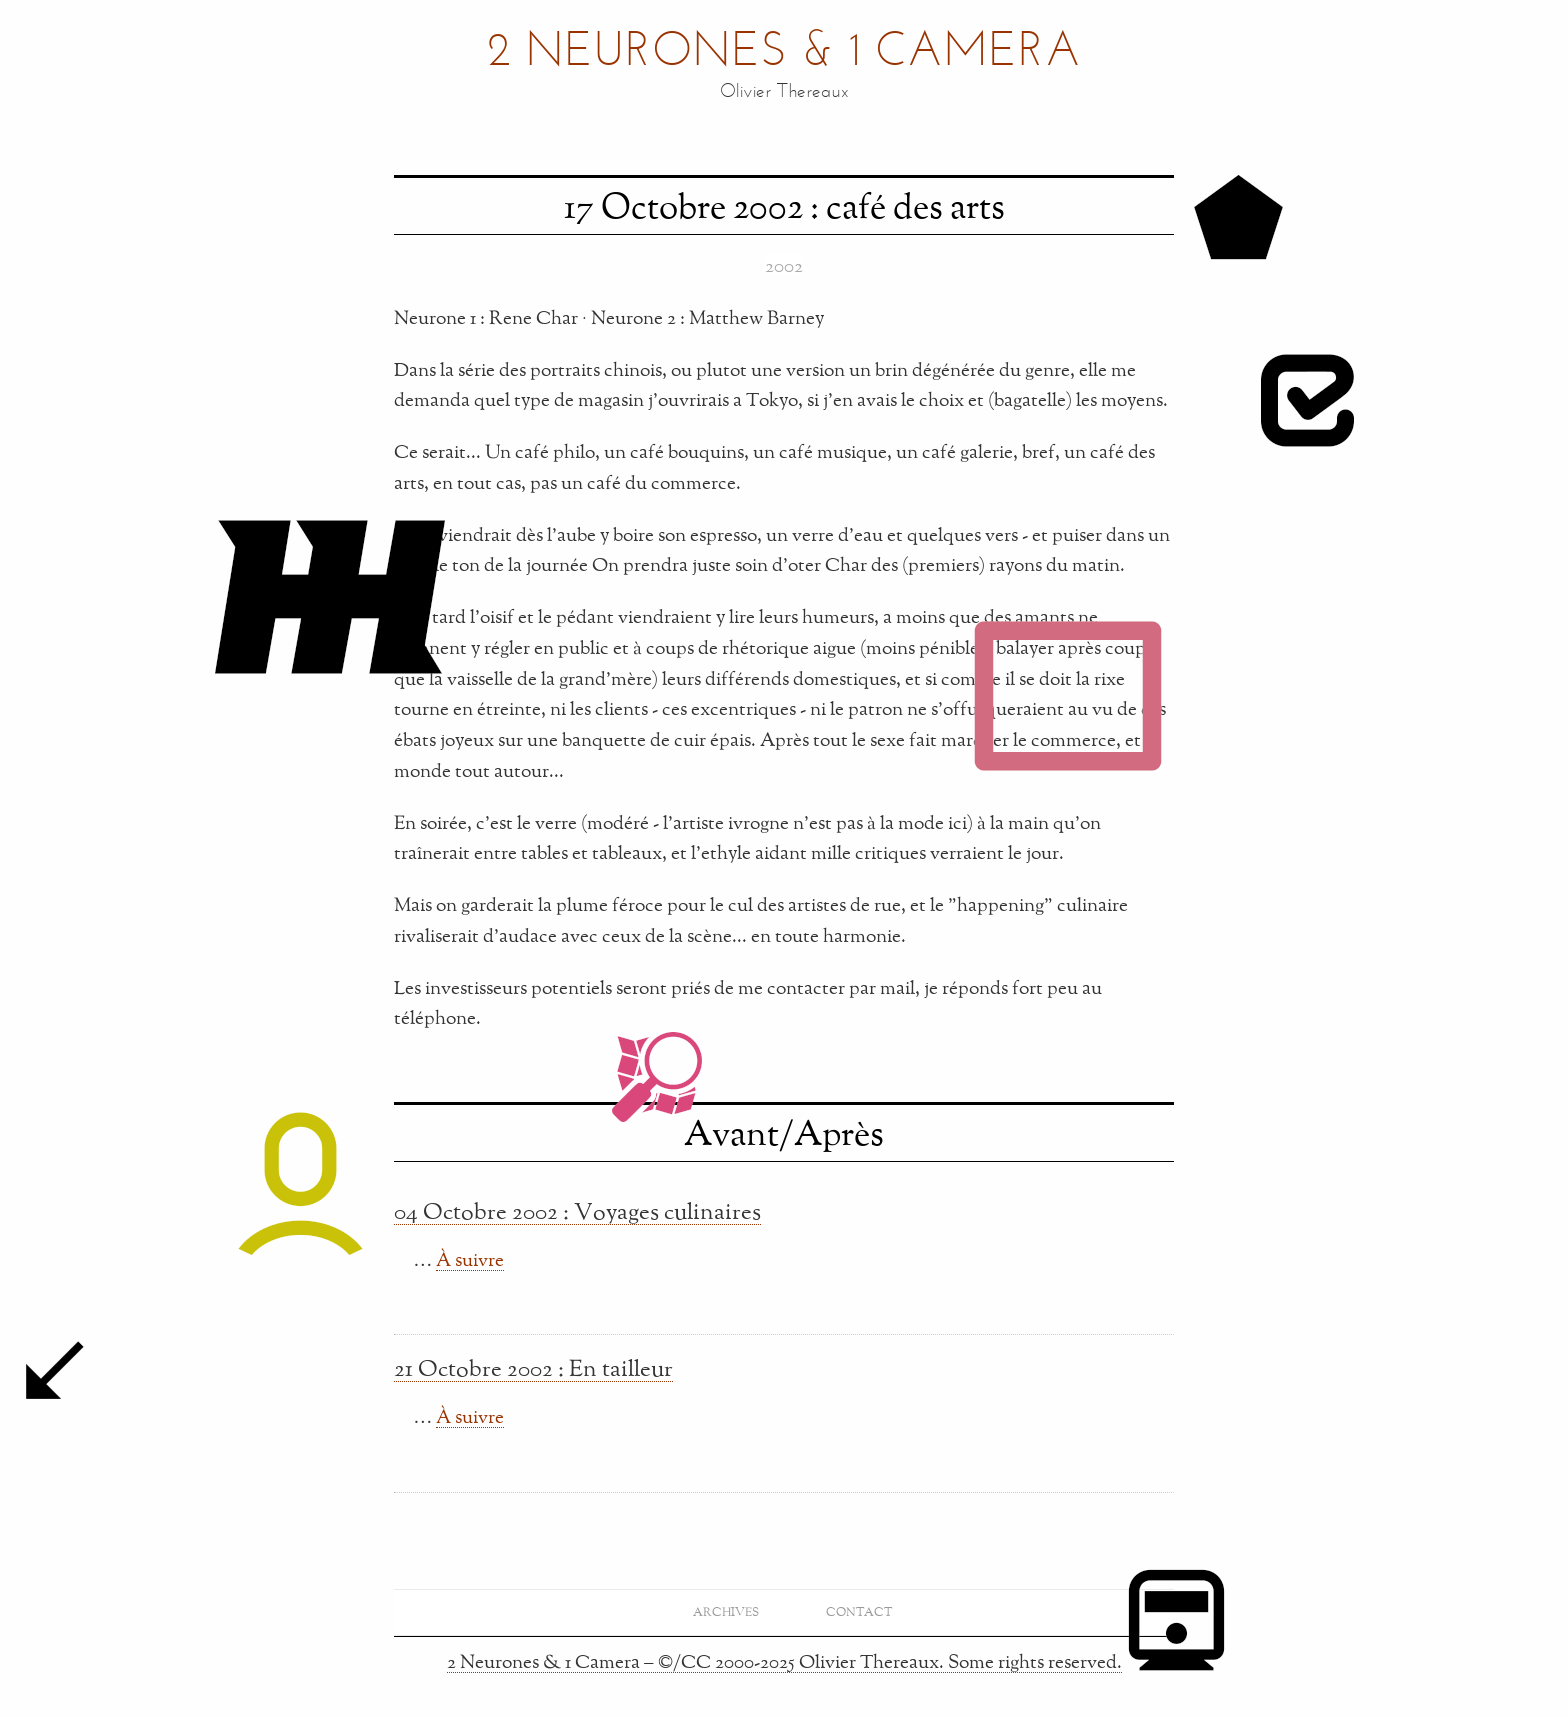 This screenshot has width=1568, height=1717. I want to click on open OpenStreetMap application, so click(657, 1077).